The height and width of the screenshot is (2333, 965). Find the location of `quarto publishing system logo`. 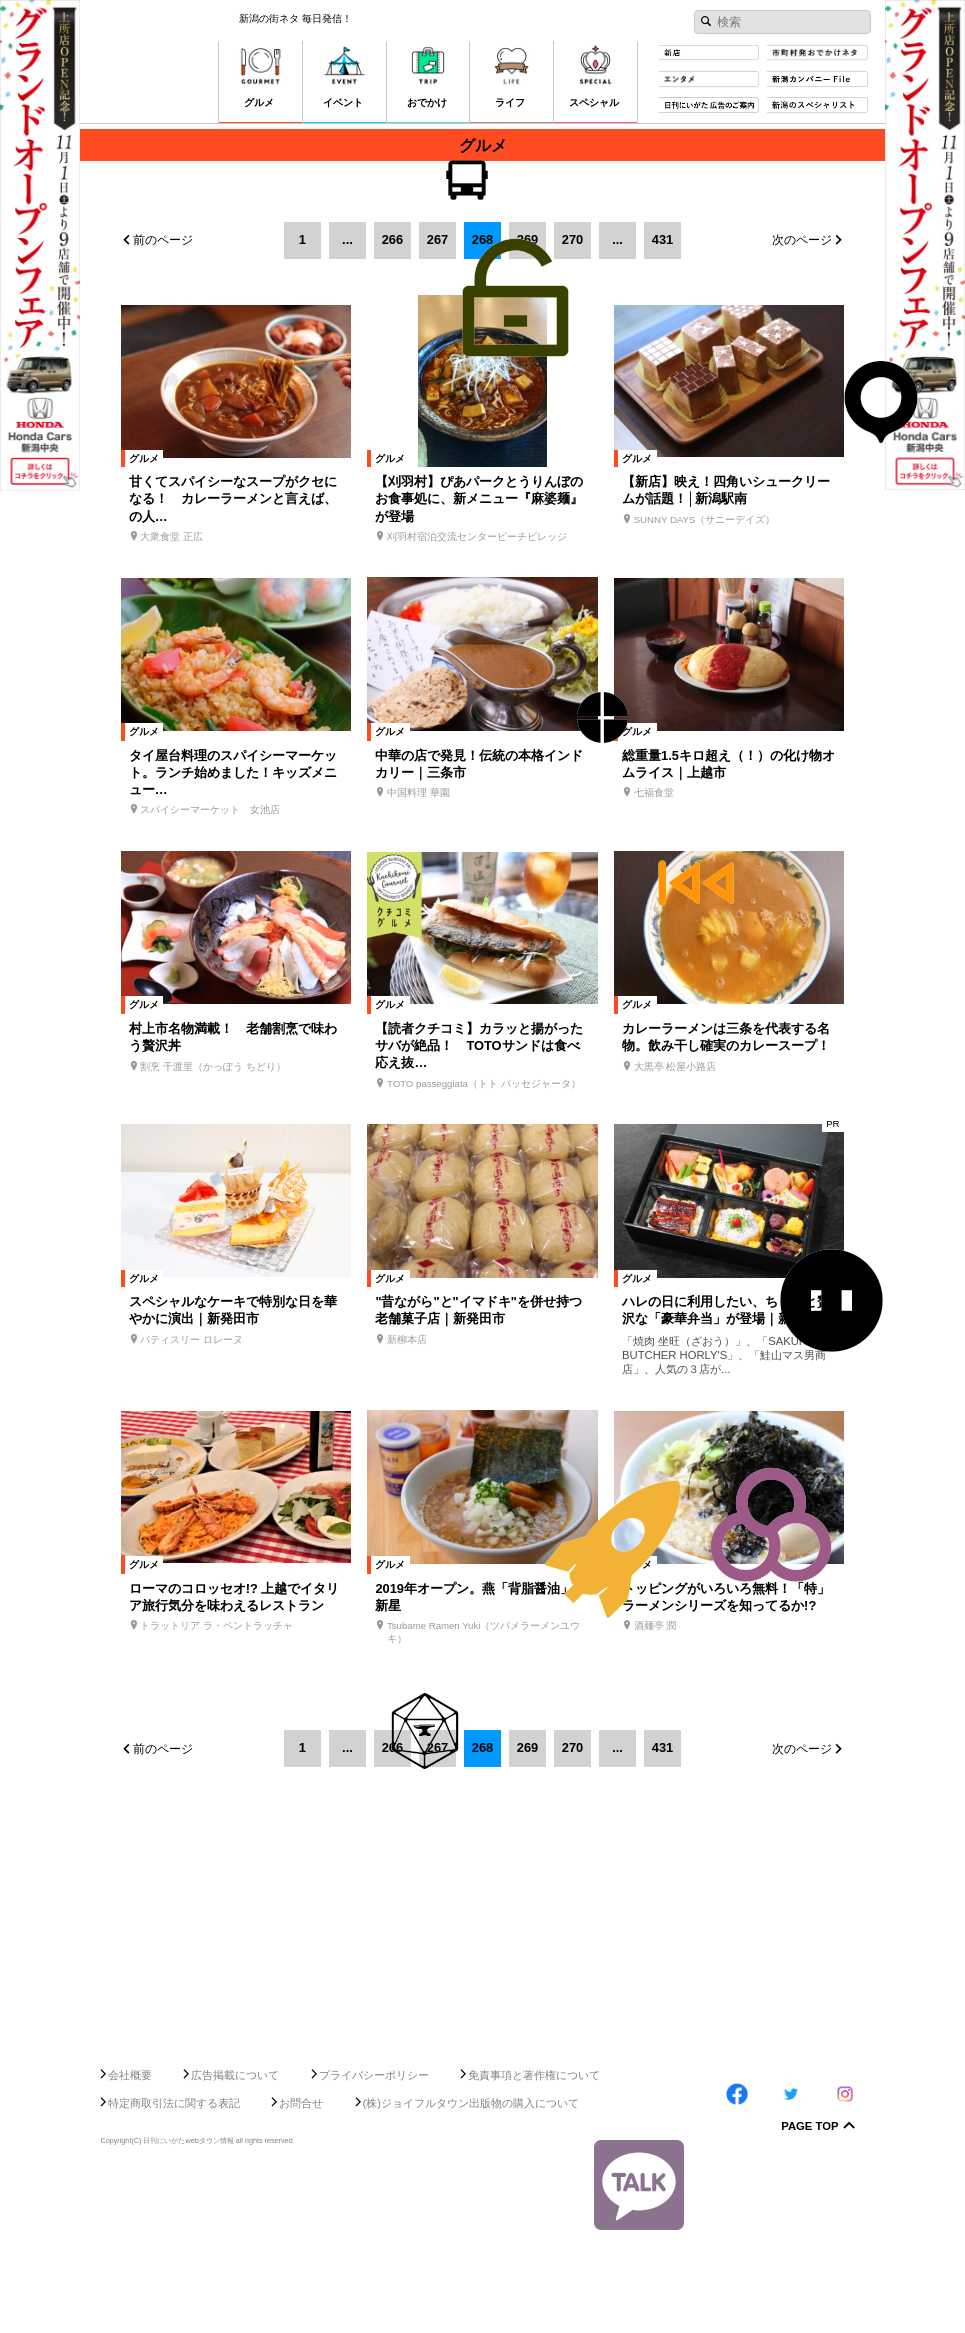

quarto publishing system logo is located at coordinates (602, 717).